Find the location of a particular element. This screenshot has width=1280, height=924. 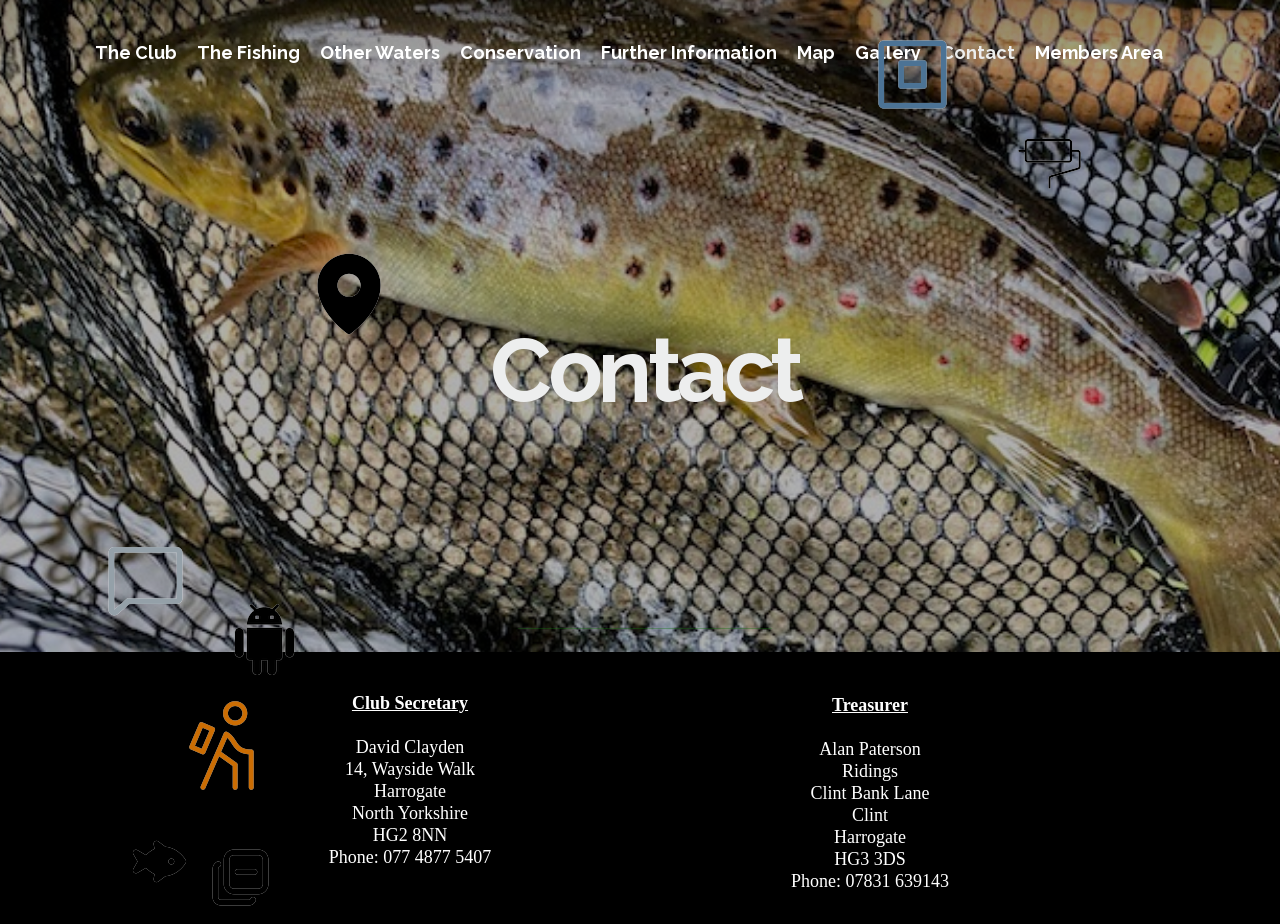

access painting or drawing tools is located at coordinates (1049, 159).